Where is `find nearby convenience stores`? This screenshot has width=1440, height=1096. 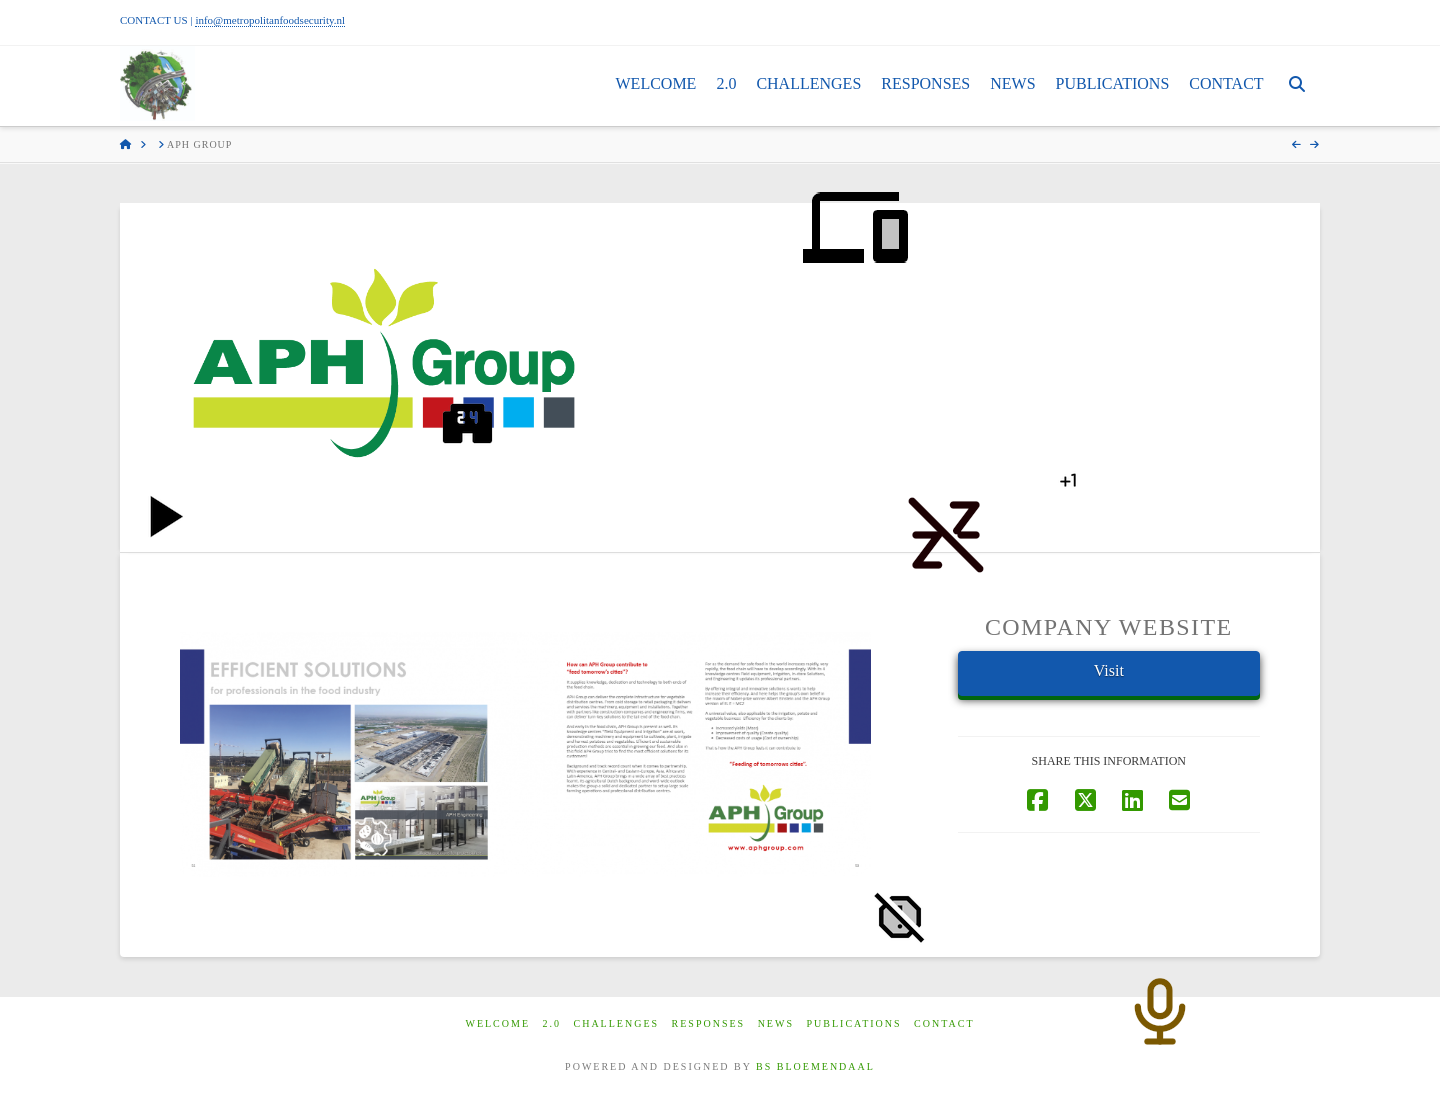
find nearby convenience stores is located at coordinates (467, 423).